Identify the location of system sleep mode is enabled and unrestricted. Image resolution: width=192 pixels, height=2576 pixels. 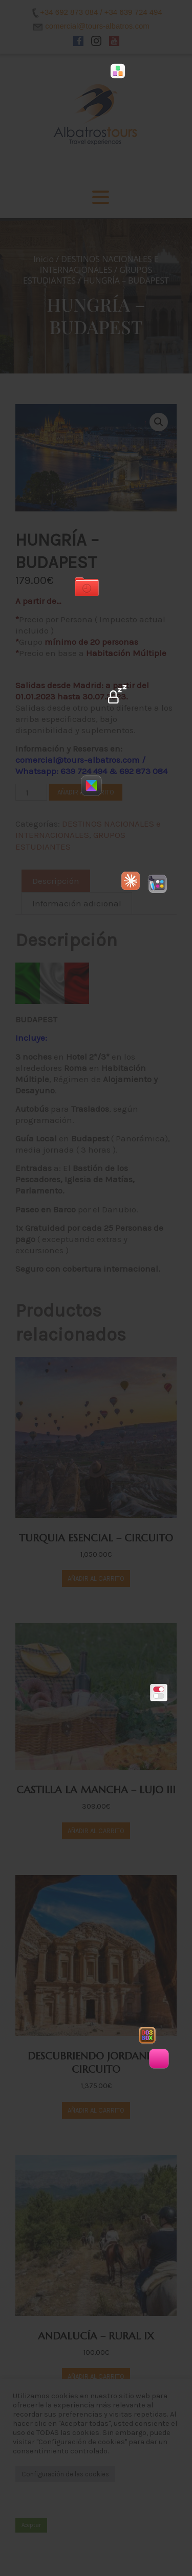
(117, 694).